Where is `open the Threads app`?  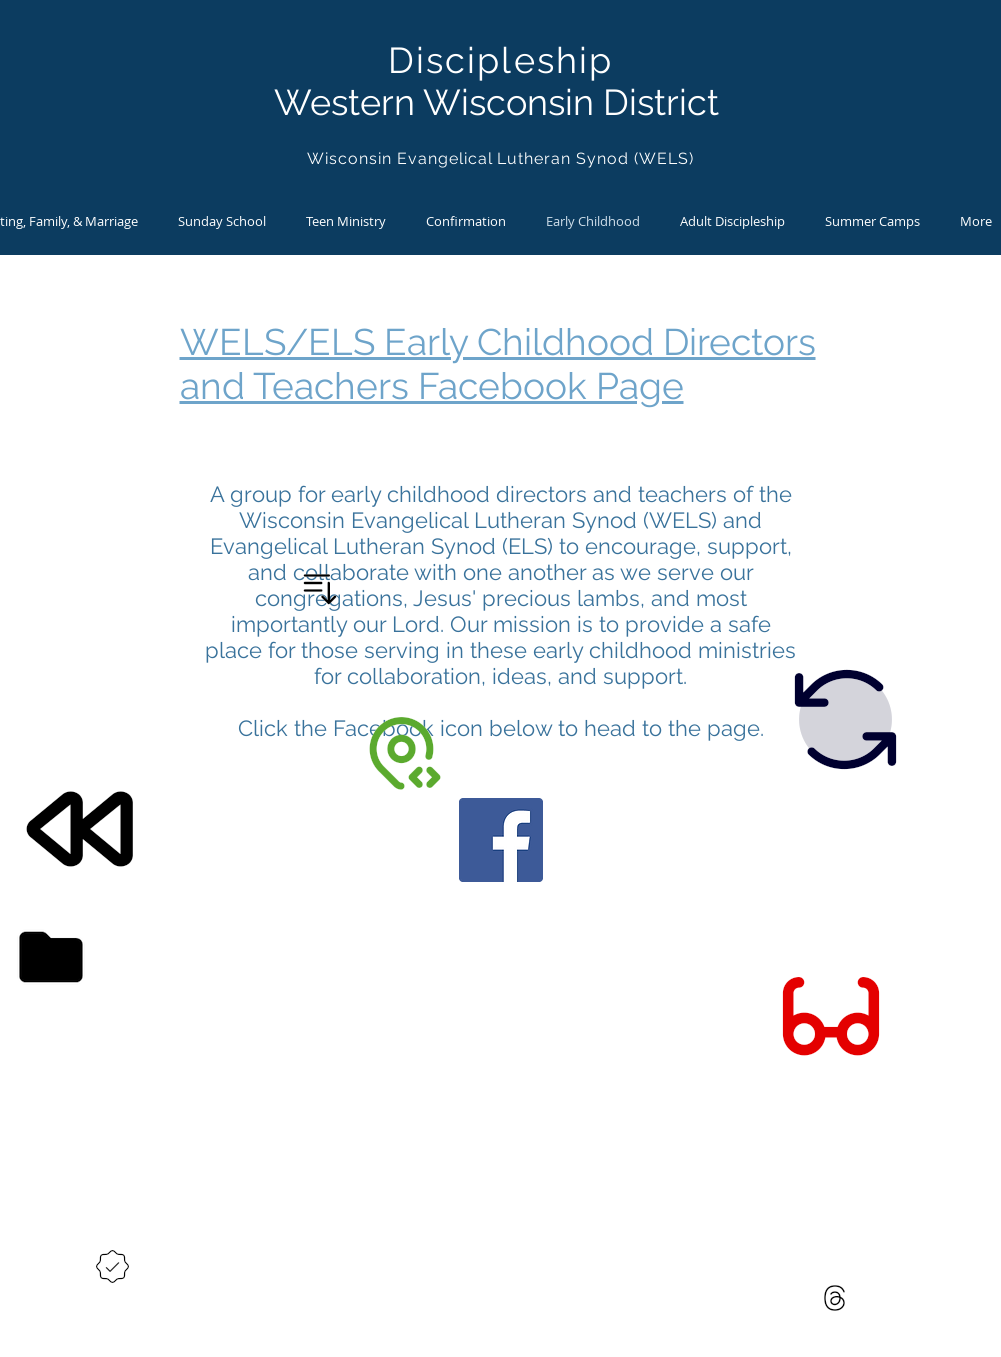 open the Threads app is located at coordinates (835, 1298).